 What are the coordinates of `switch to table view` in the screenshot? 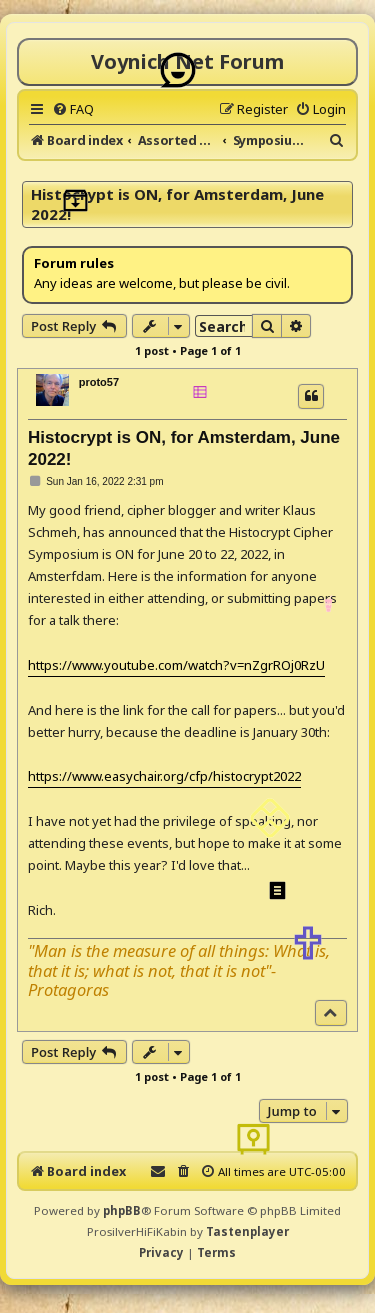 It's located at (200, 392).